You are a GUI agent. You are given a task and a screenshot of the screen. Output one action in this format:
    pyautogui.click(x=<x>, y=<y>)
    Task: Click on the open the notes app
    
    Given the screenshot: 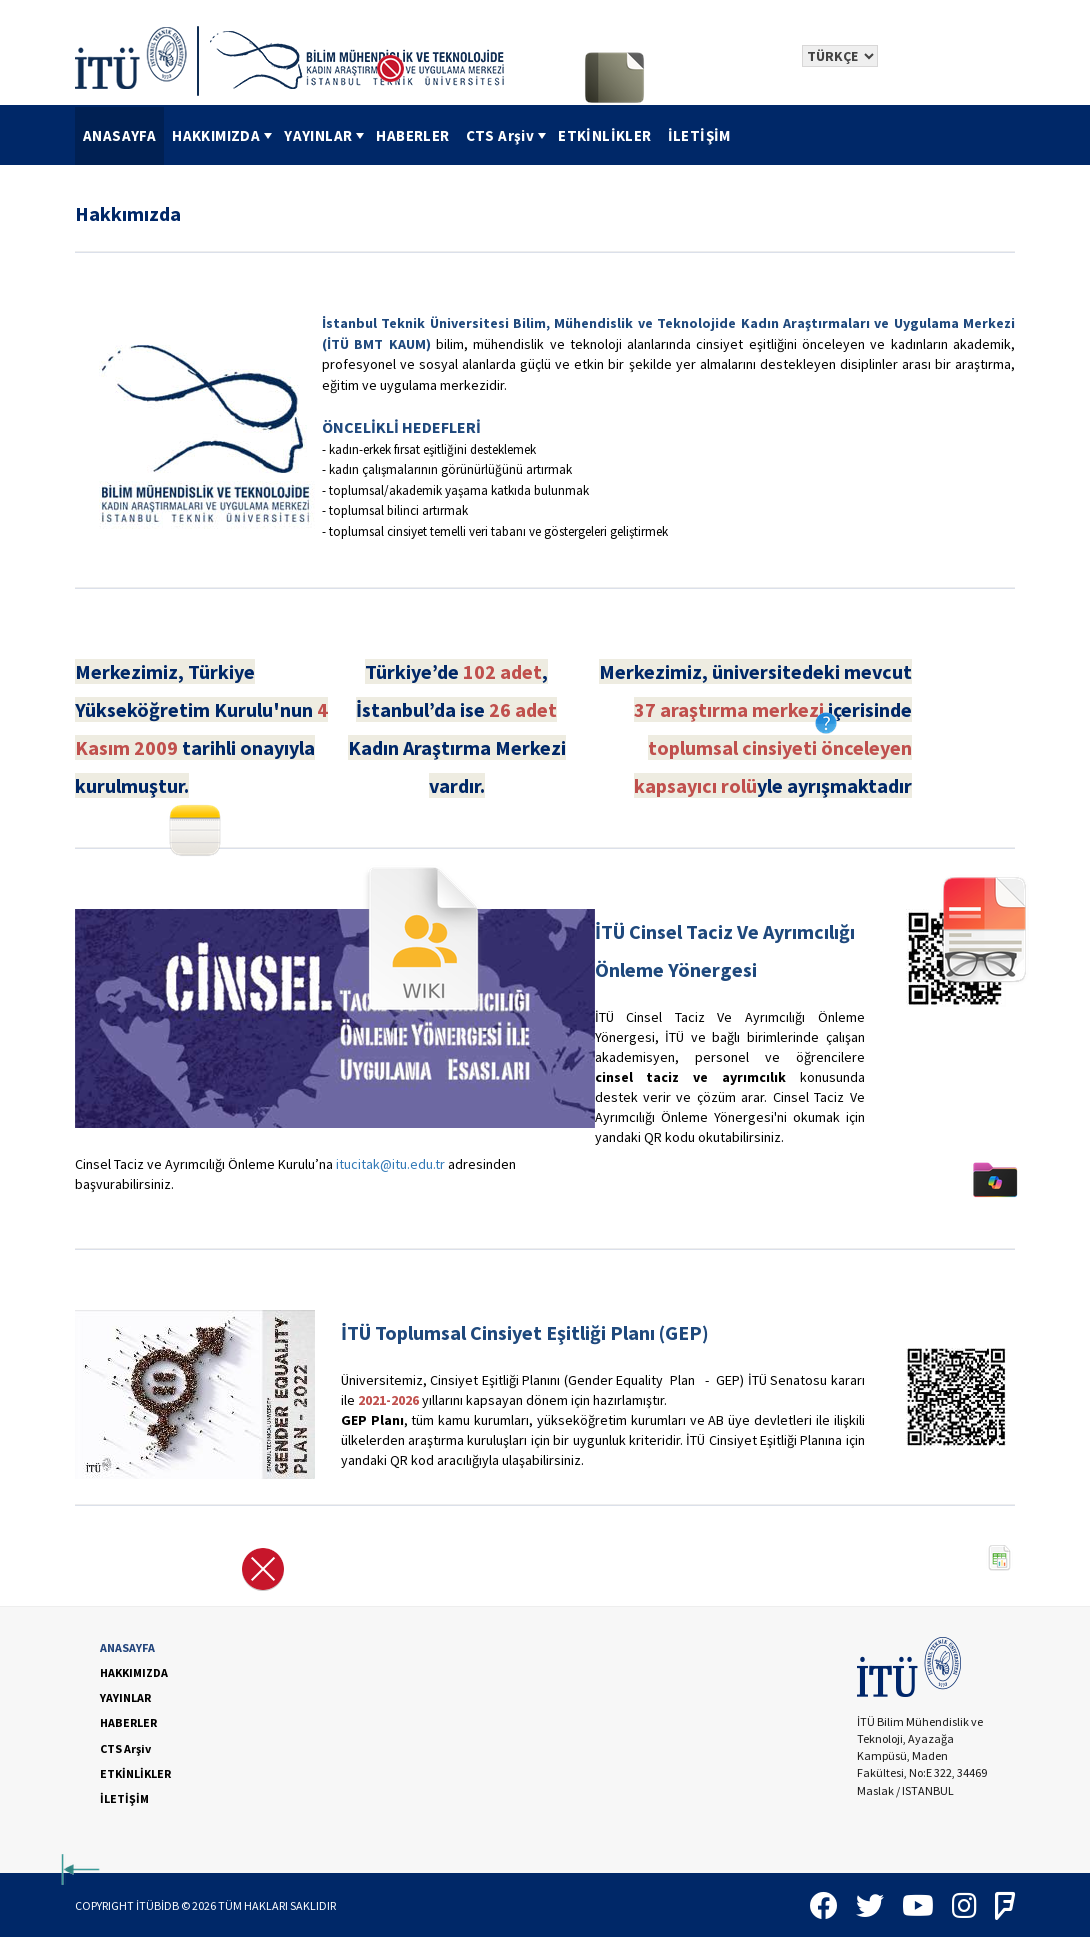 What is the action you would take?
    pyautogui.click(x=195, y=830)
    